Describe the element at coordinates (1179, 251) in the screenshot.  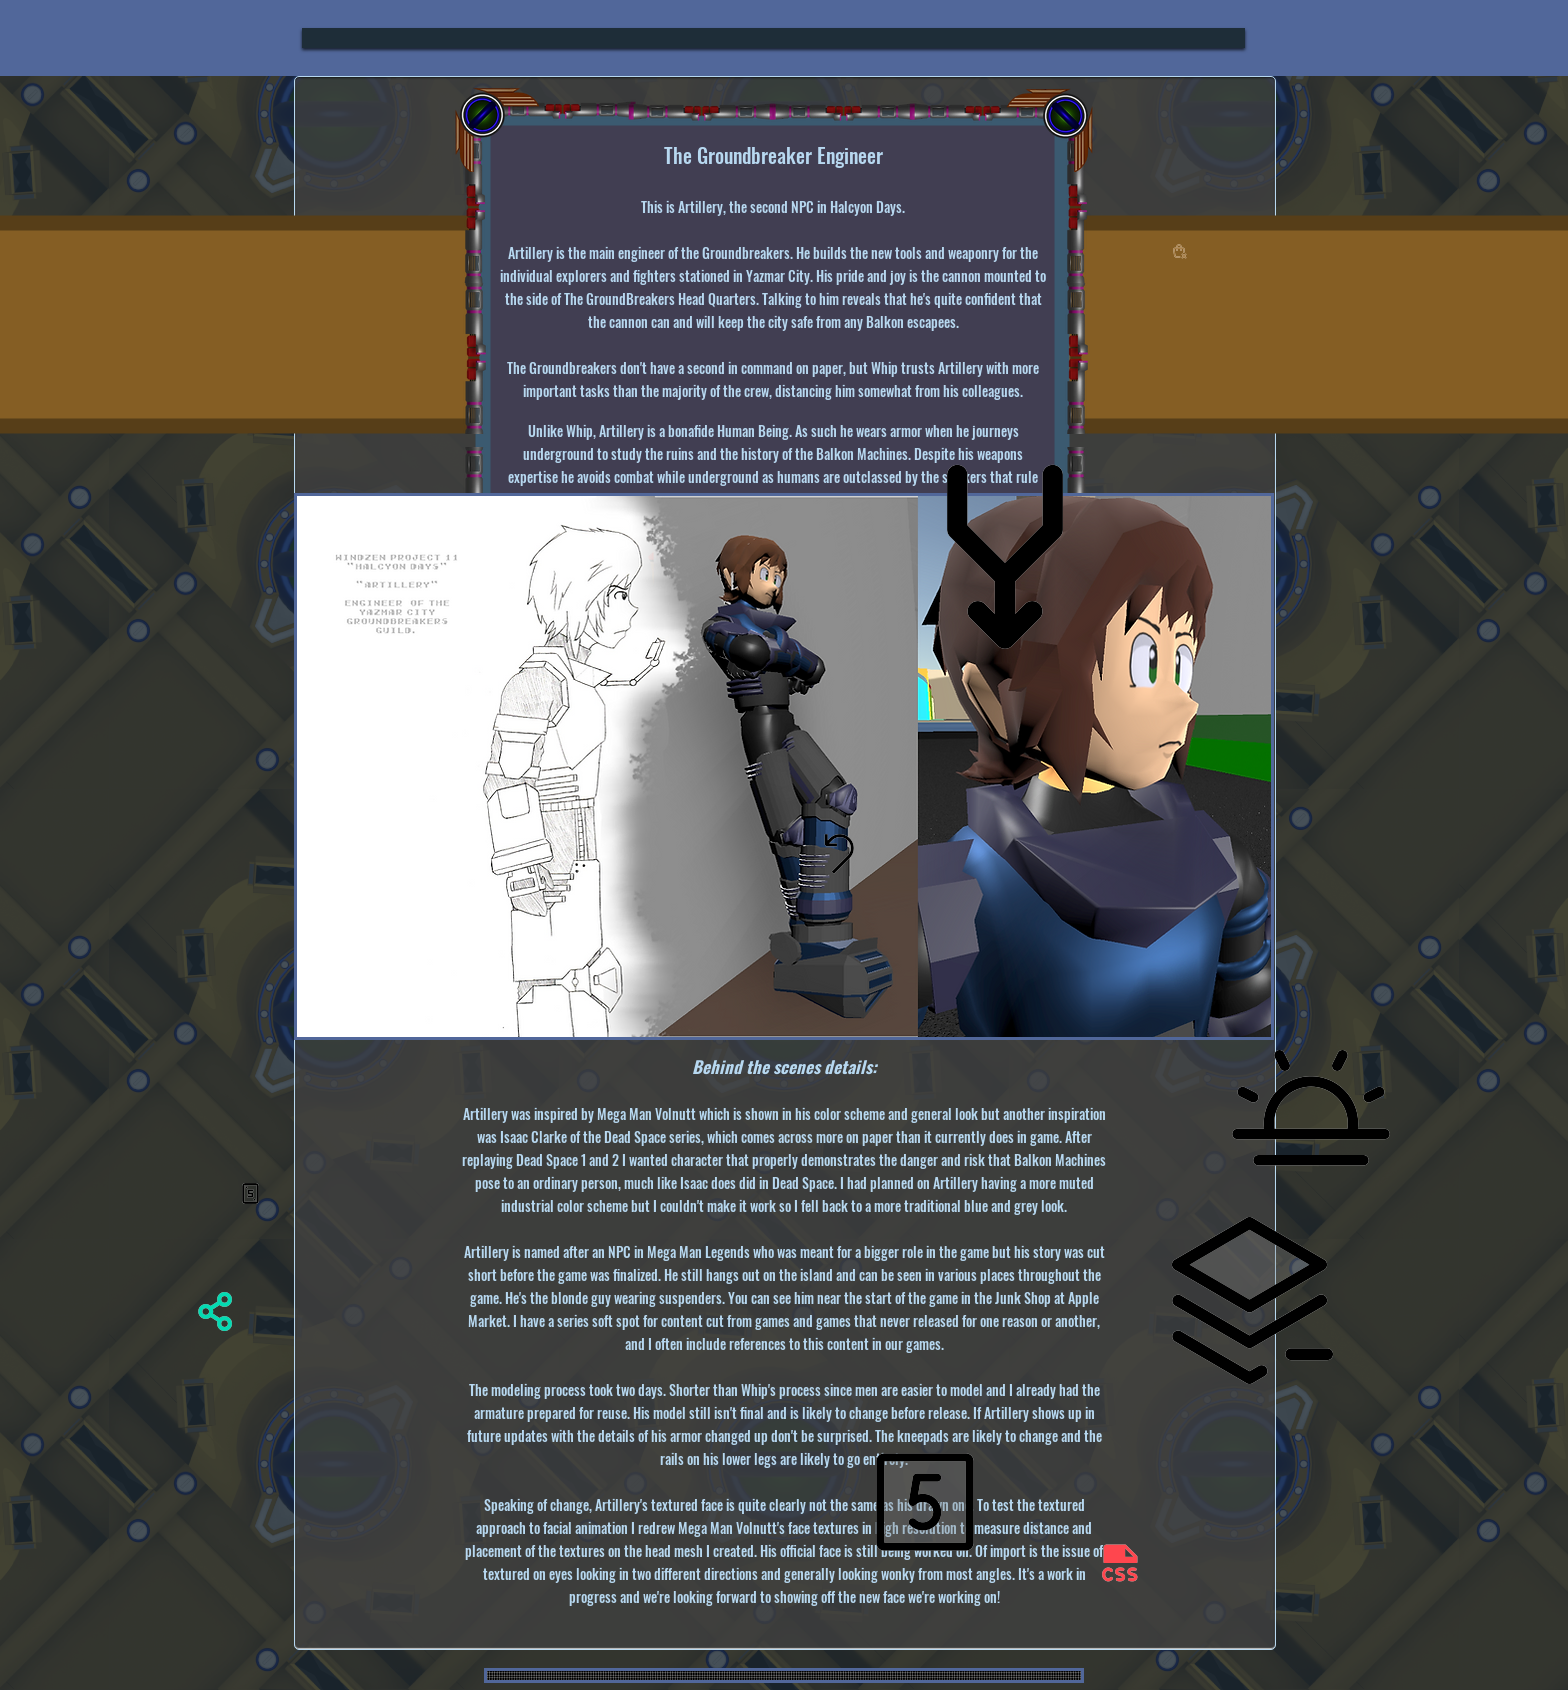
I see `remove item from shopping bag` at that location.